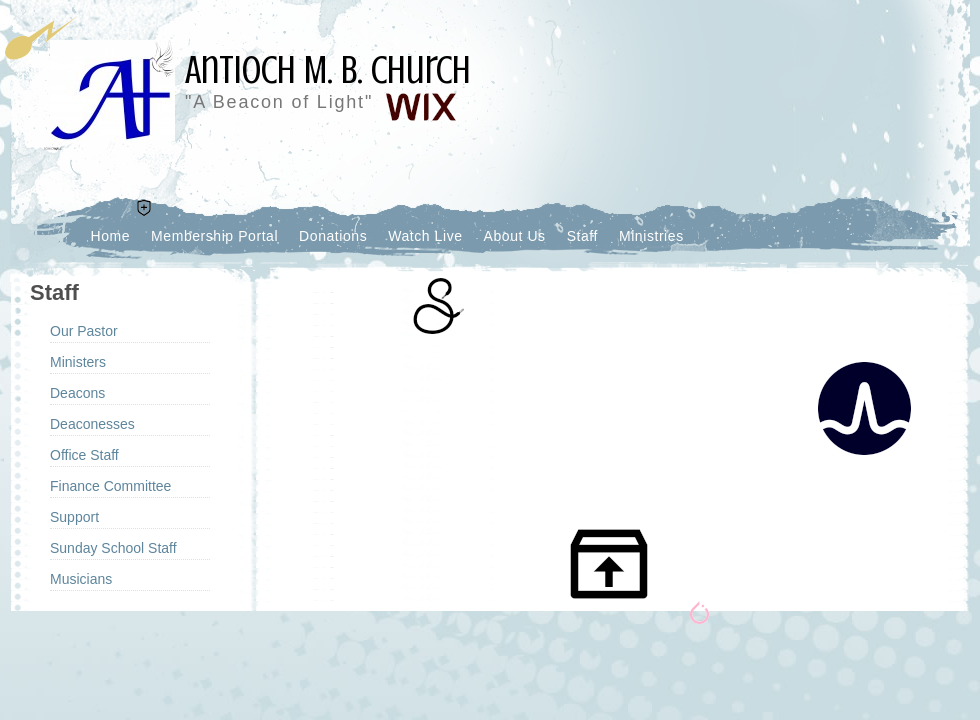  I want to click on PyTorch machine learning framework logo, so click(699, 612).